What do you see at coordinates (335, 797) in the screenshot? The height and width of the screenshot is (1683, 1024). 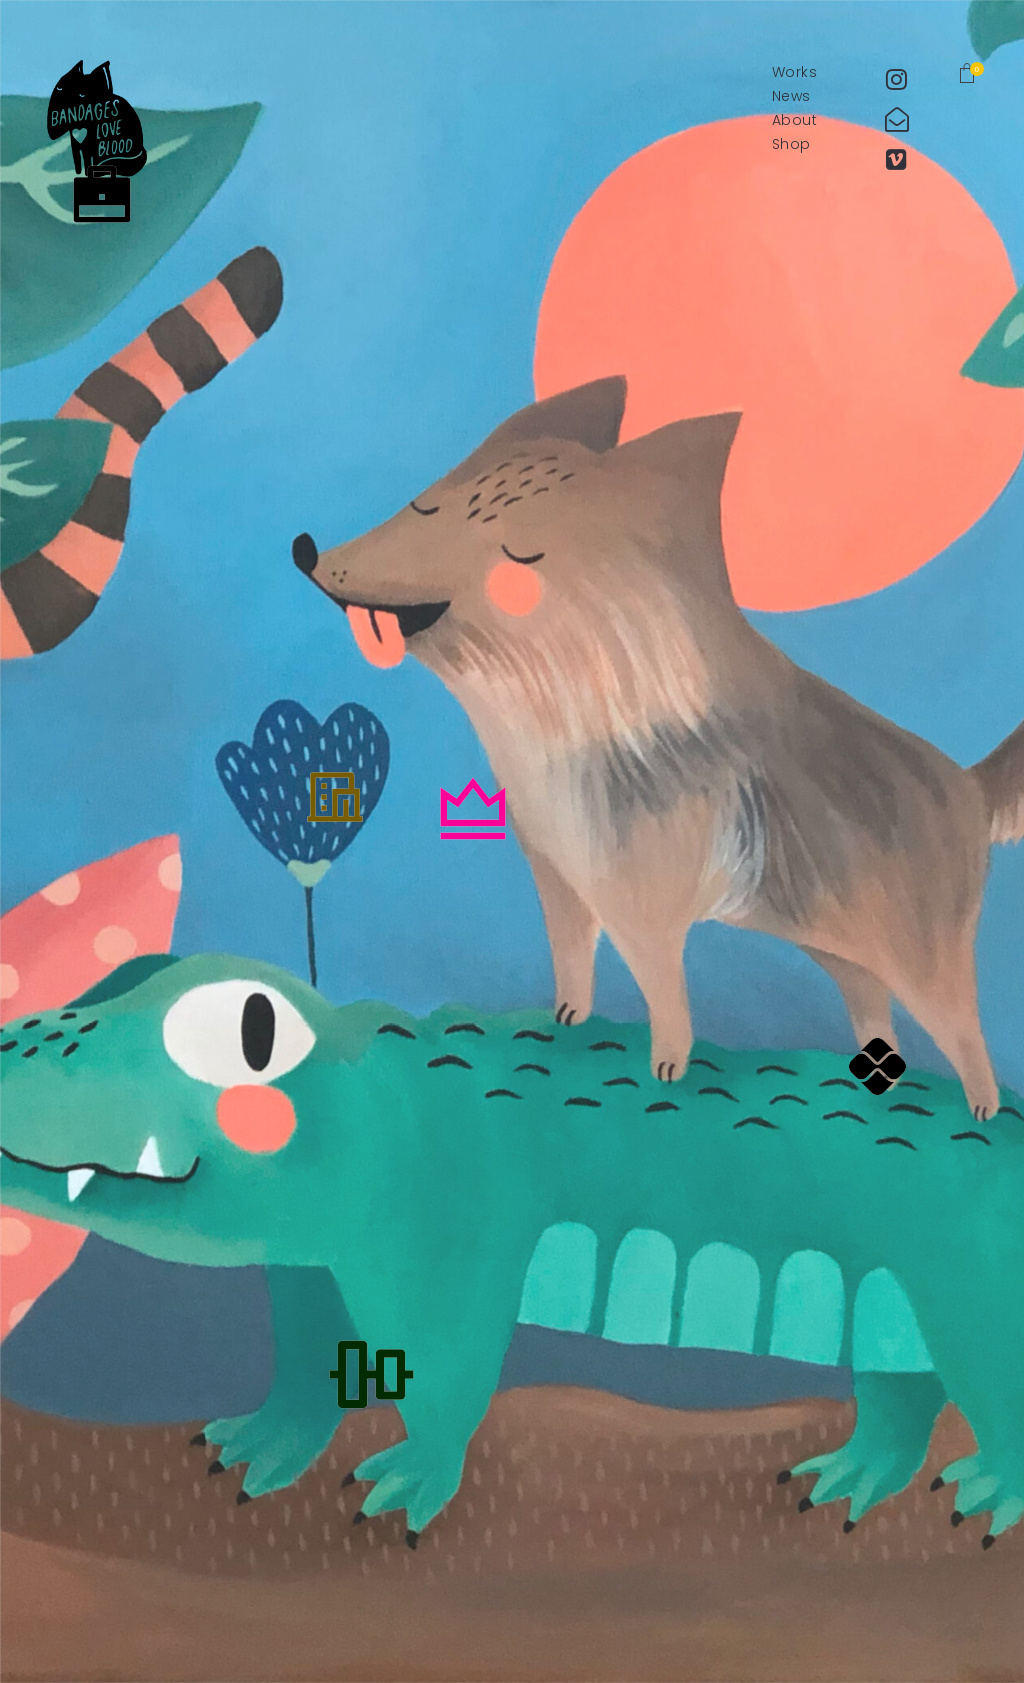 I see `find nearby hotels` at bounding box center [335, 797].